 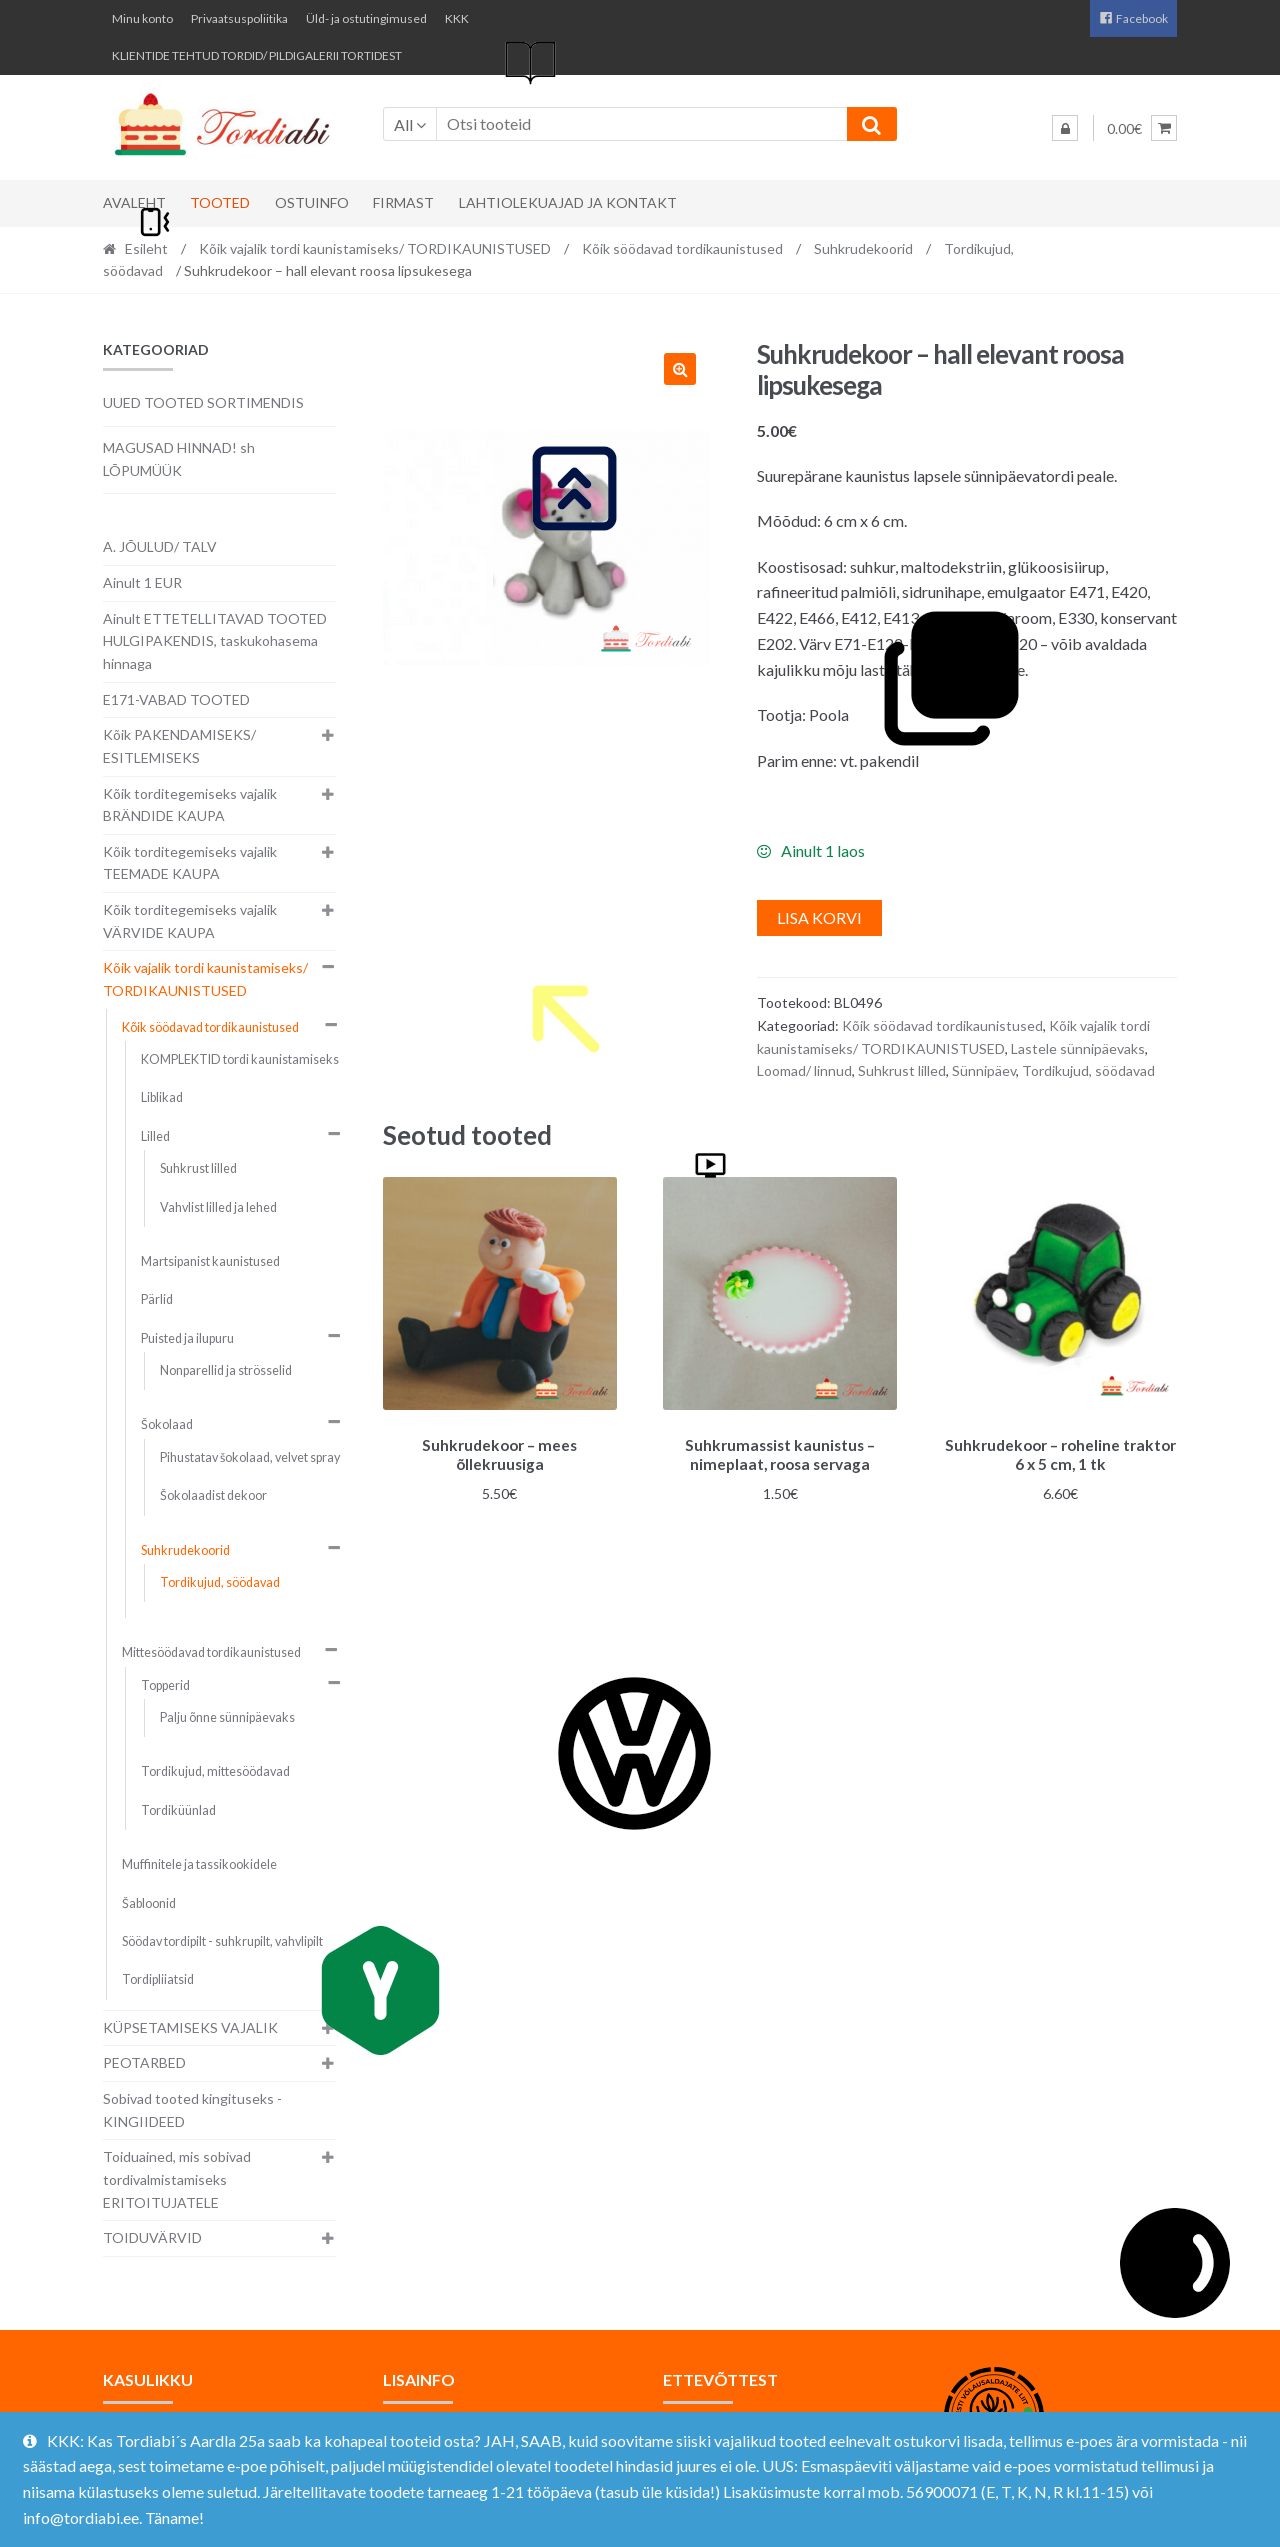 What do you see at coordinates (380, 1990) in the screenshot?
I see `indicates a Y Combinator or YC-related feature` at bounding box center [380, 1990].